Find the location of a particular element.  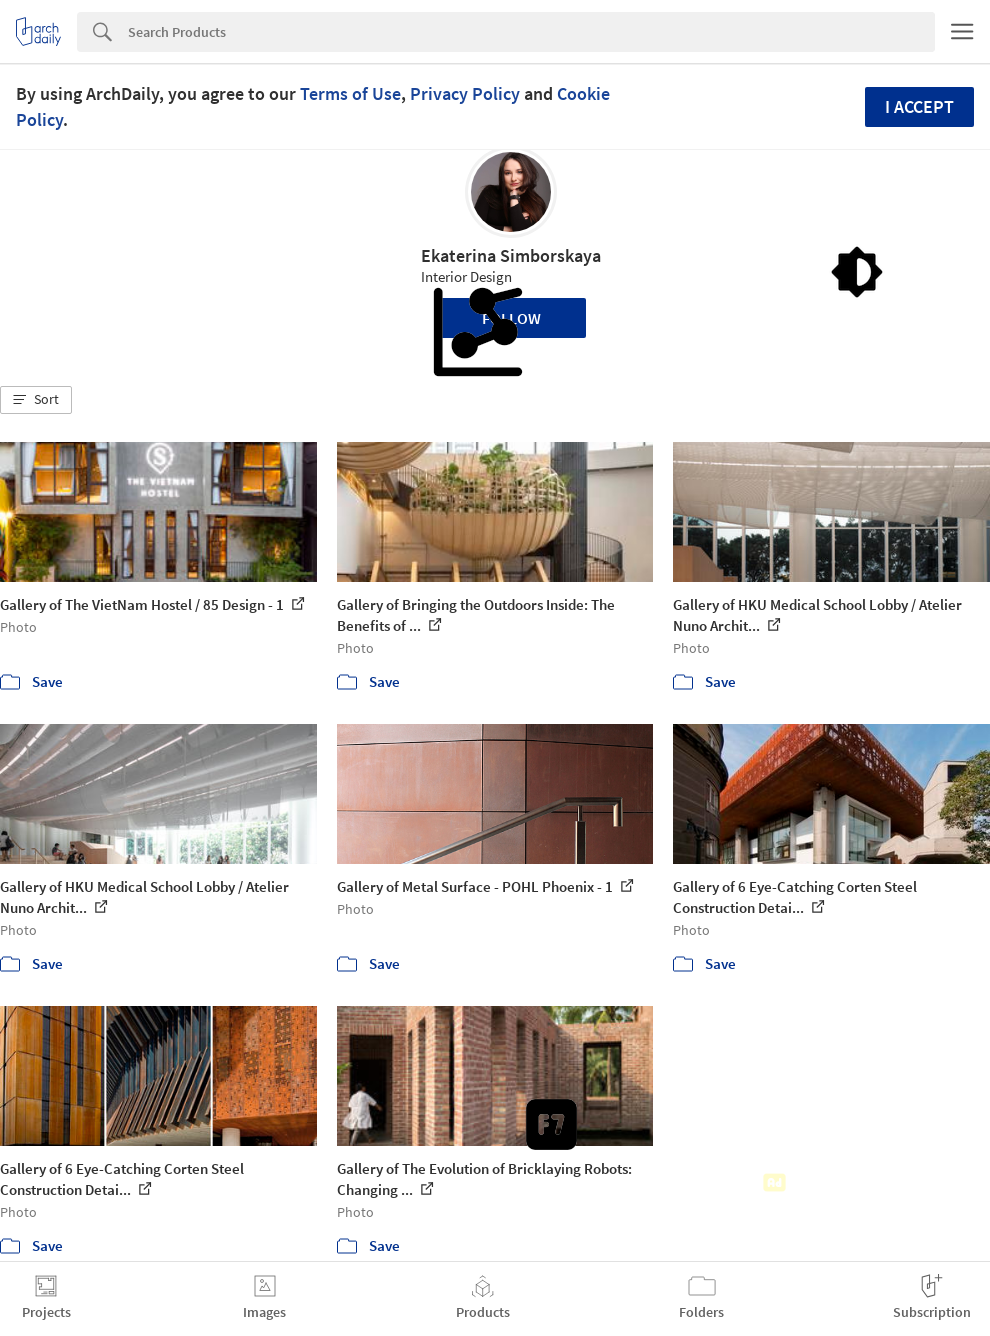

F7 keyboard function key is located at coordinates (551, 1124).